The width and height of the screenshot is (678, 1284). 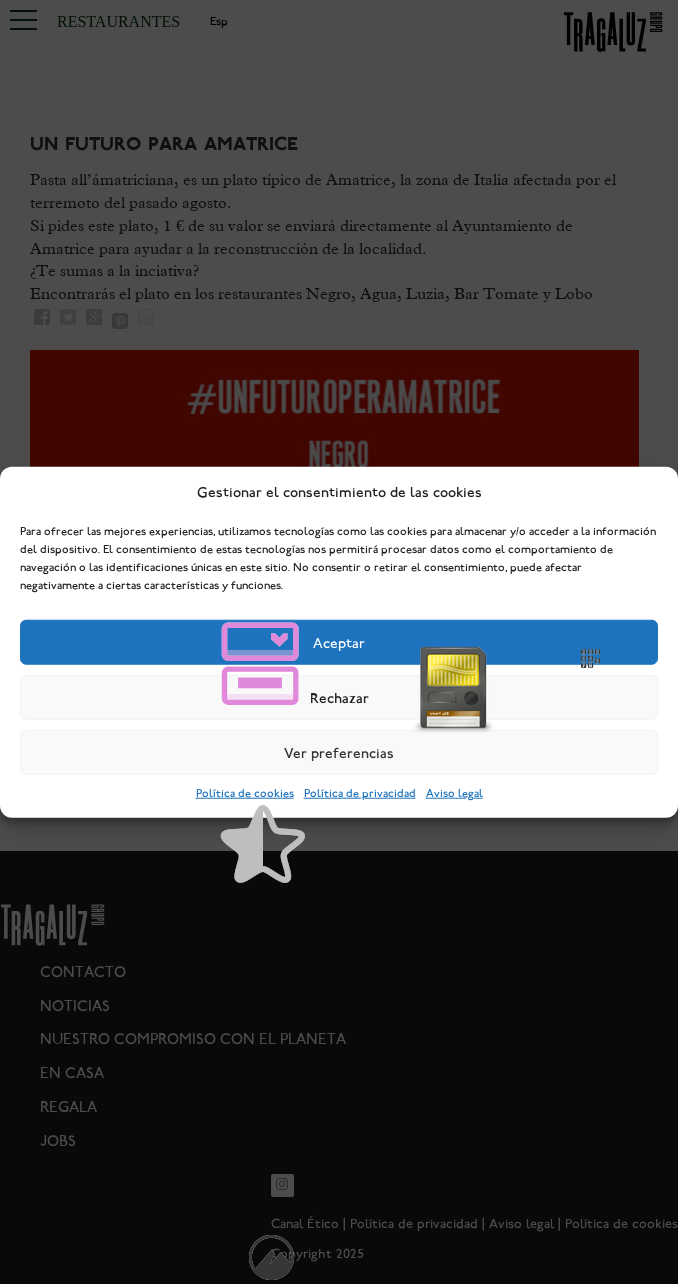 I want to click on indicates a partial or half rating, so click(x=263, y=847).